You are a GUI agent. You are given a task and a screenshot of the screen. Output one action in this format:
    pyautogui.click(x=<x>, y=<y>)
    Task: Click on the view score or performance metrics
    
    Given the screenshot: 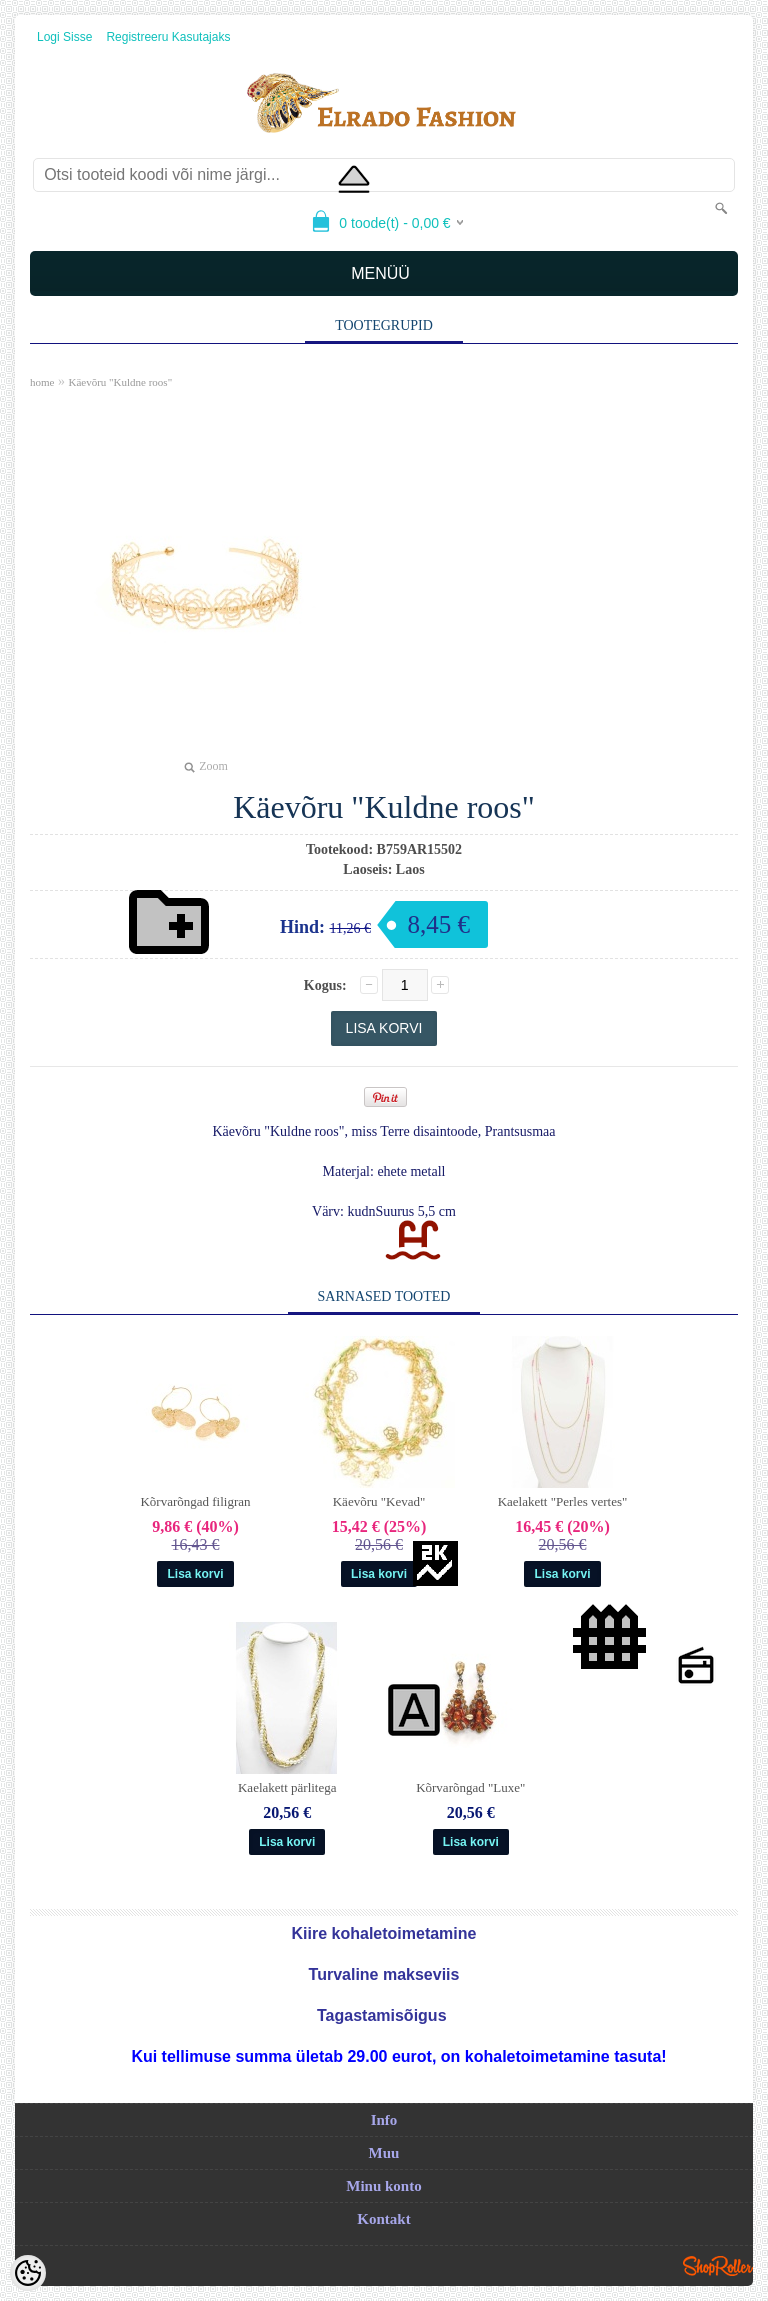 What is the action you would take?
    pyautogui.click(x=435, y=1563)
    